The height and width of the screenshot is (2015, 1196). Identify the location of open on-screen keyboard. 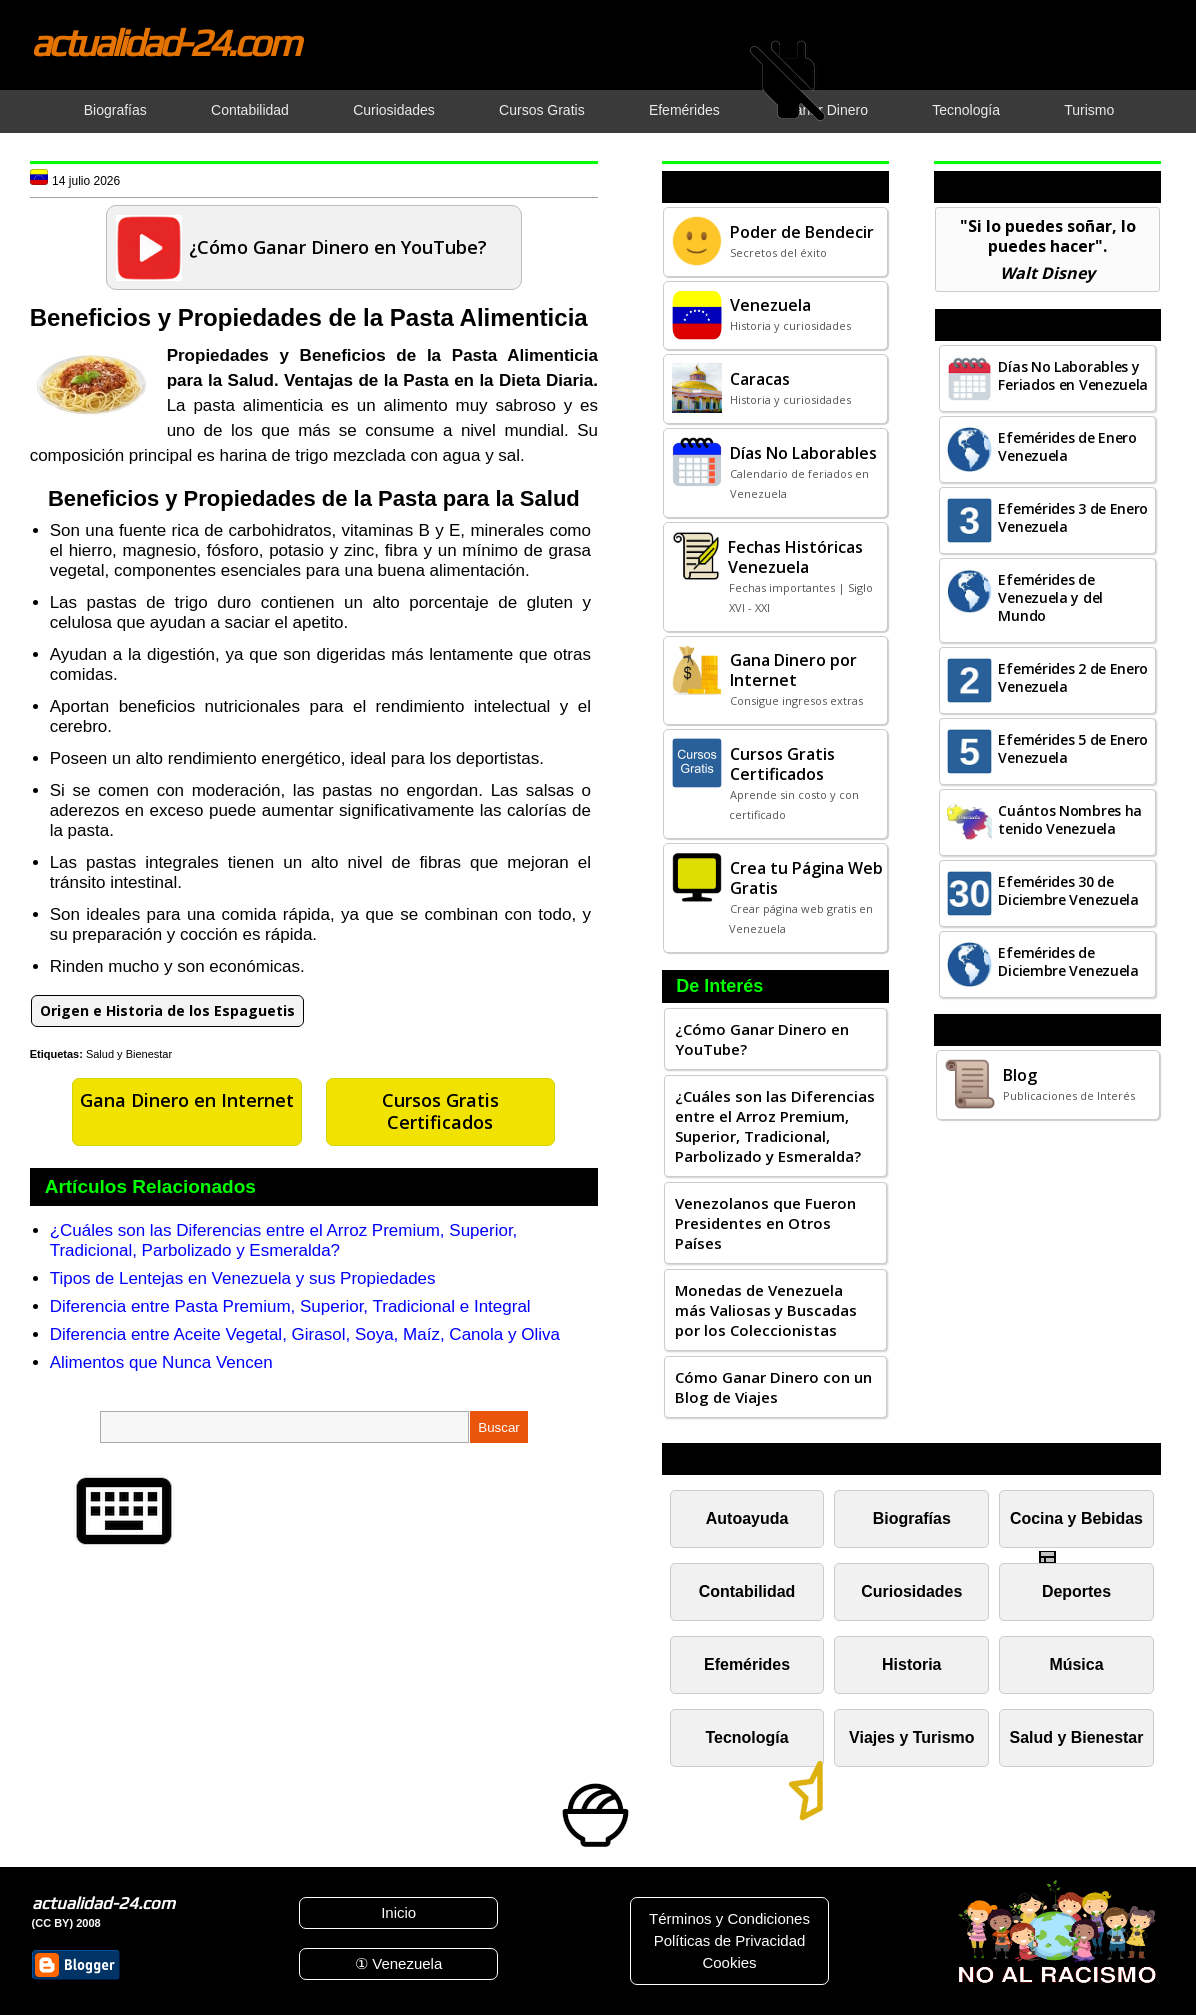
(124, 1511).